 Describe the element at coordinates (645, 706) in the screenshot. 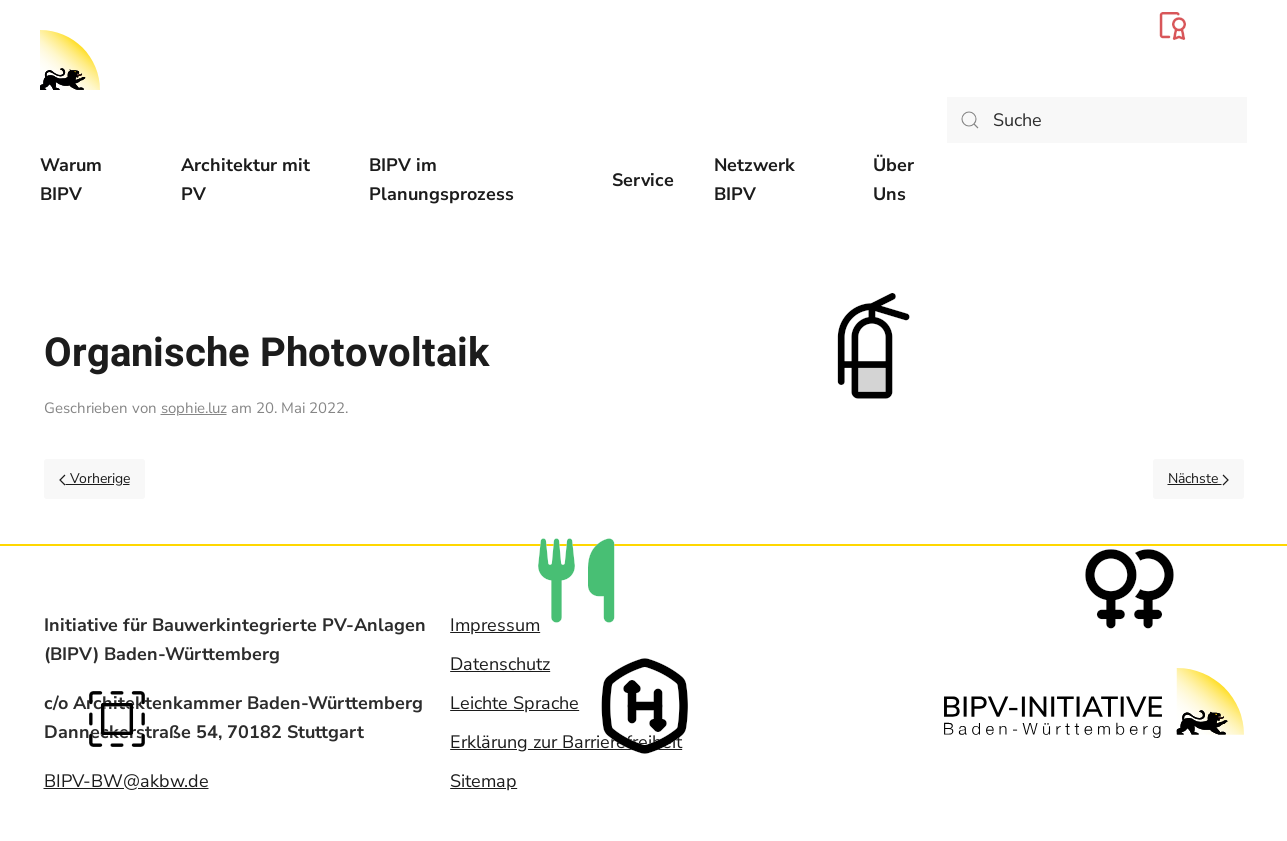

I see `visit HackerRank coding platform` at that location.